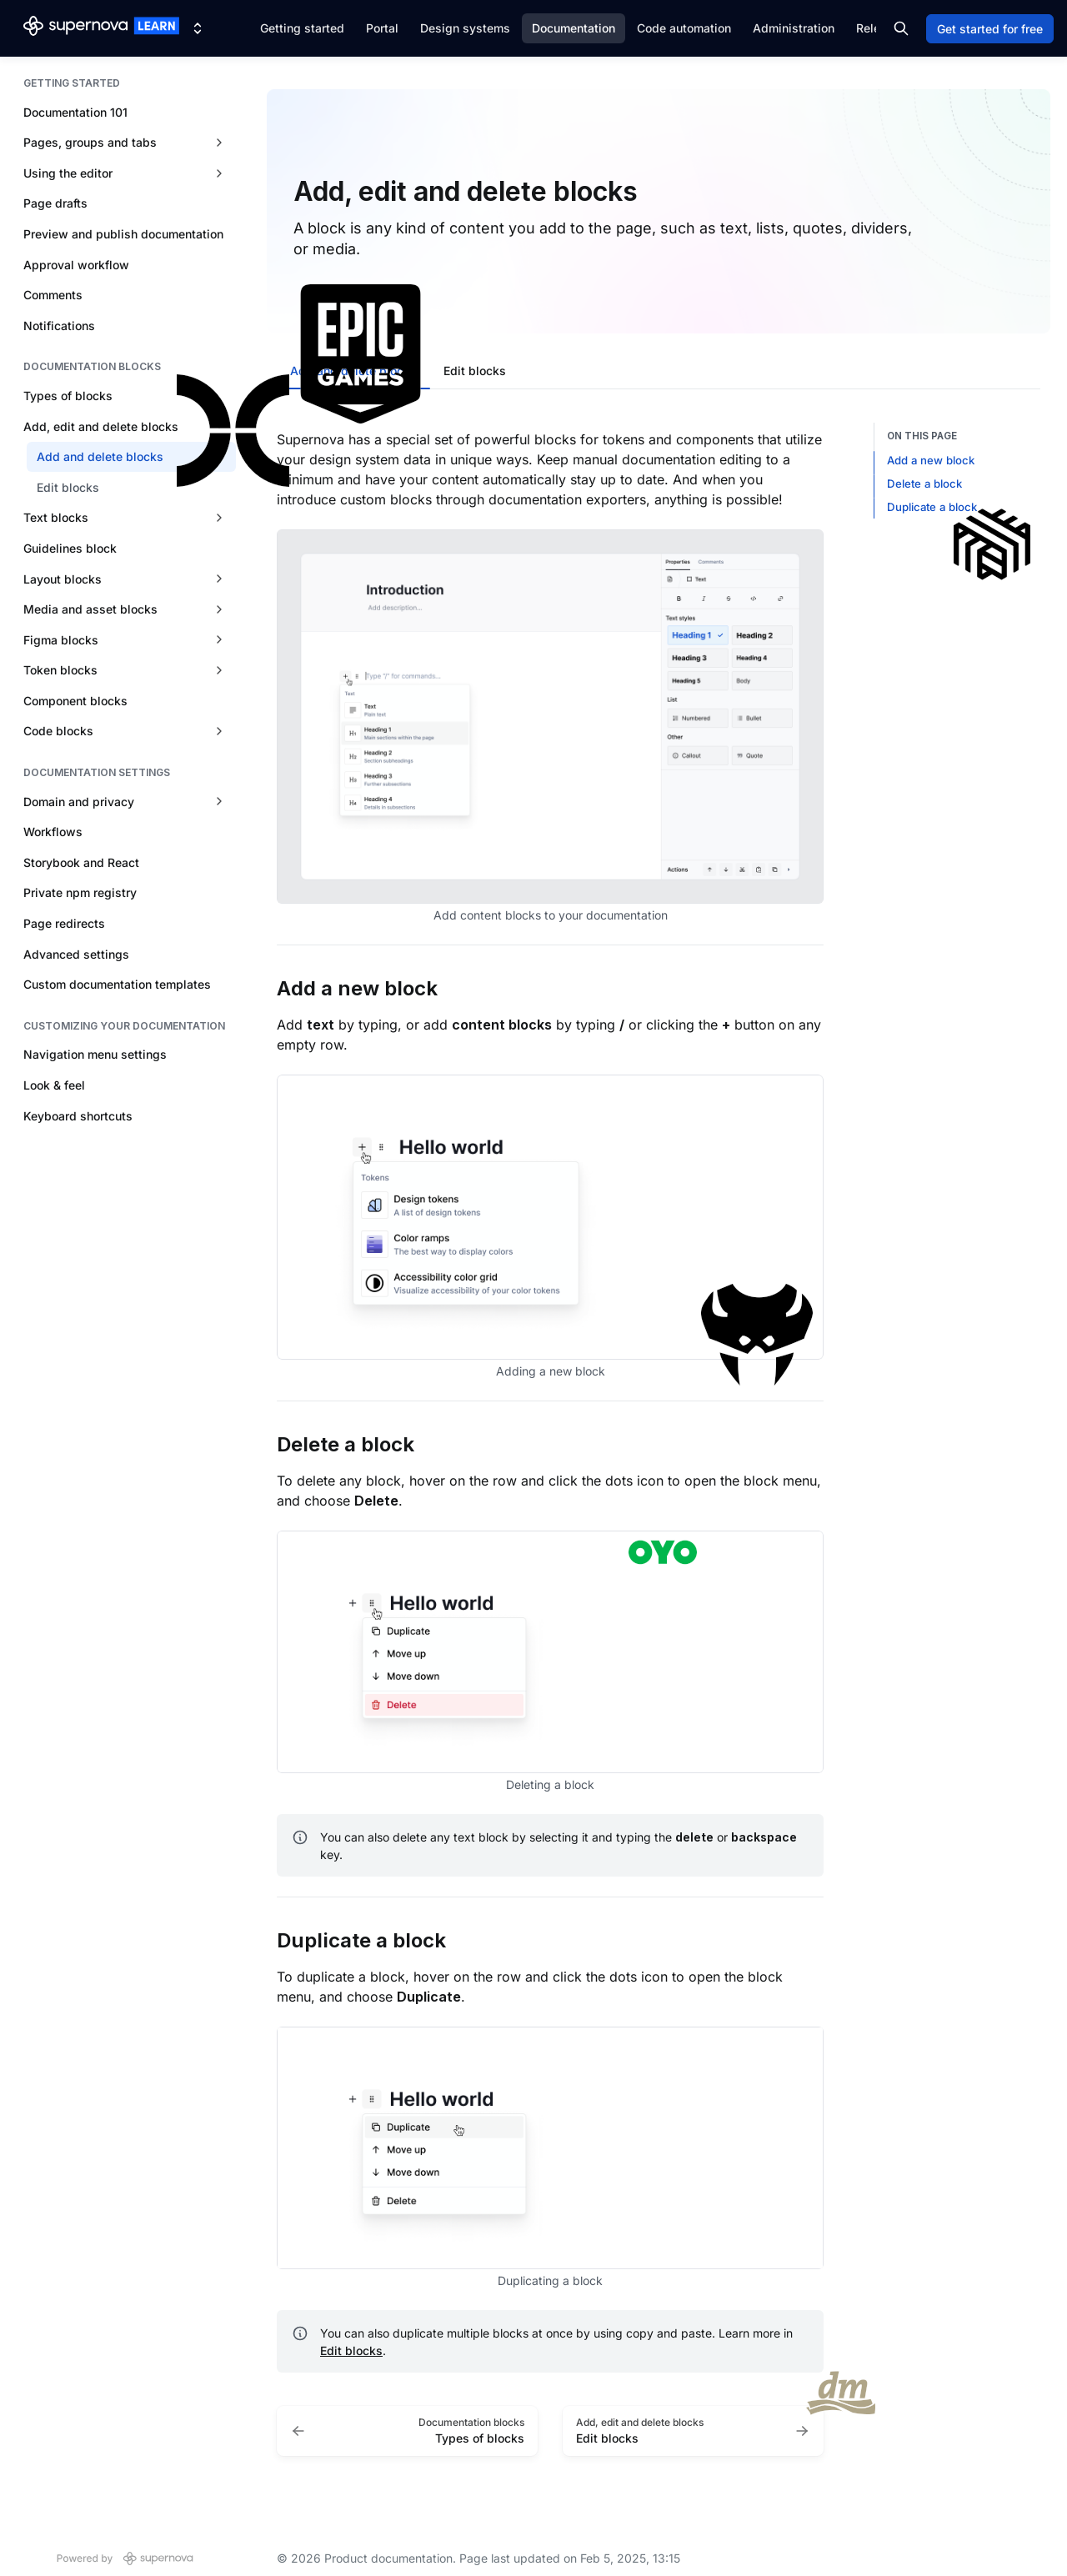 The height and width of the screenshot is (2576, 1067). Describe the element at coordinates (663, 1552) in the screenshot. I see `open the OYO hotel booking app` at that location.